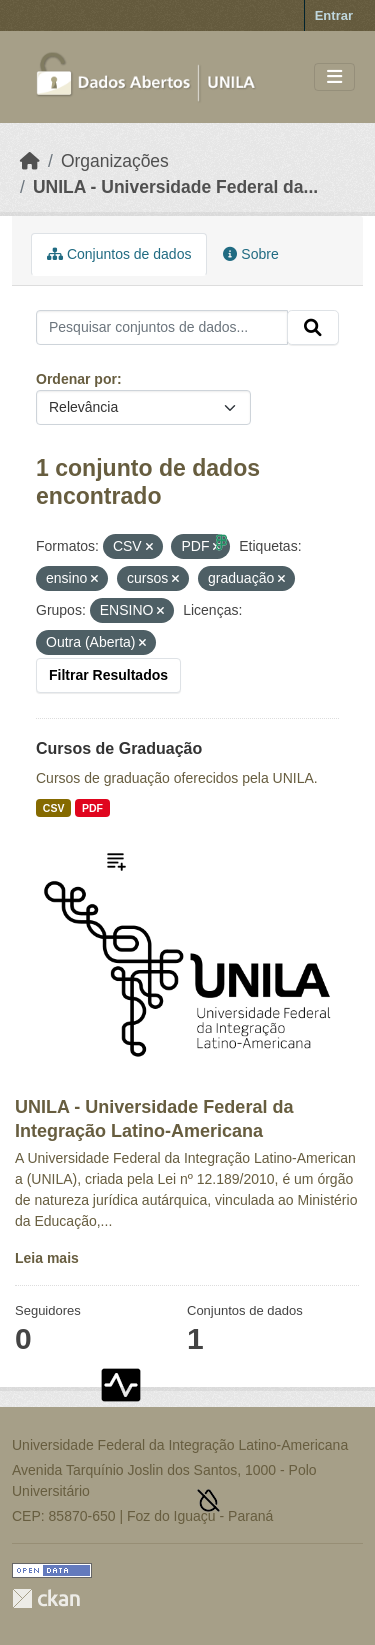  Describe the element at coordinates (221, 542) in the screenshot. I see `open figma design file` at that location.